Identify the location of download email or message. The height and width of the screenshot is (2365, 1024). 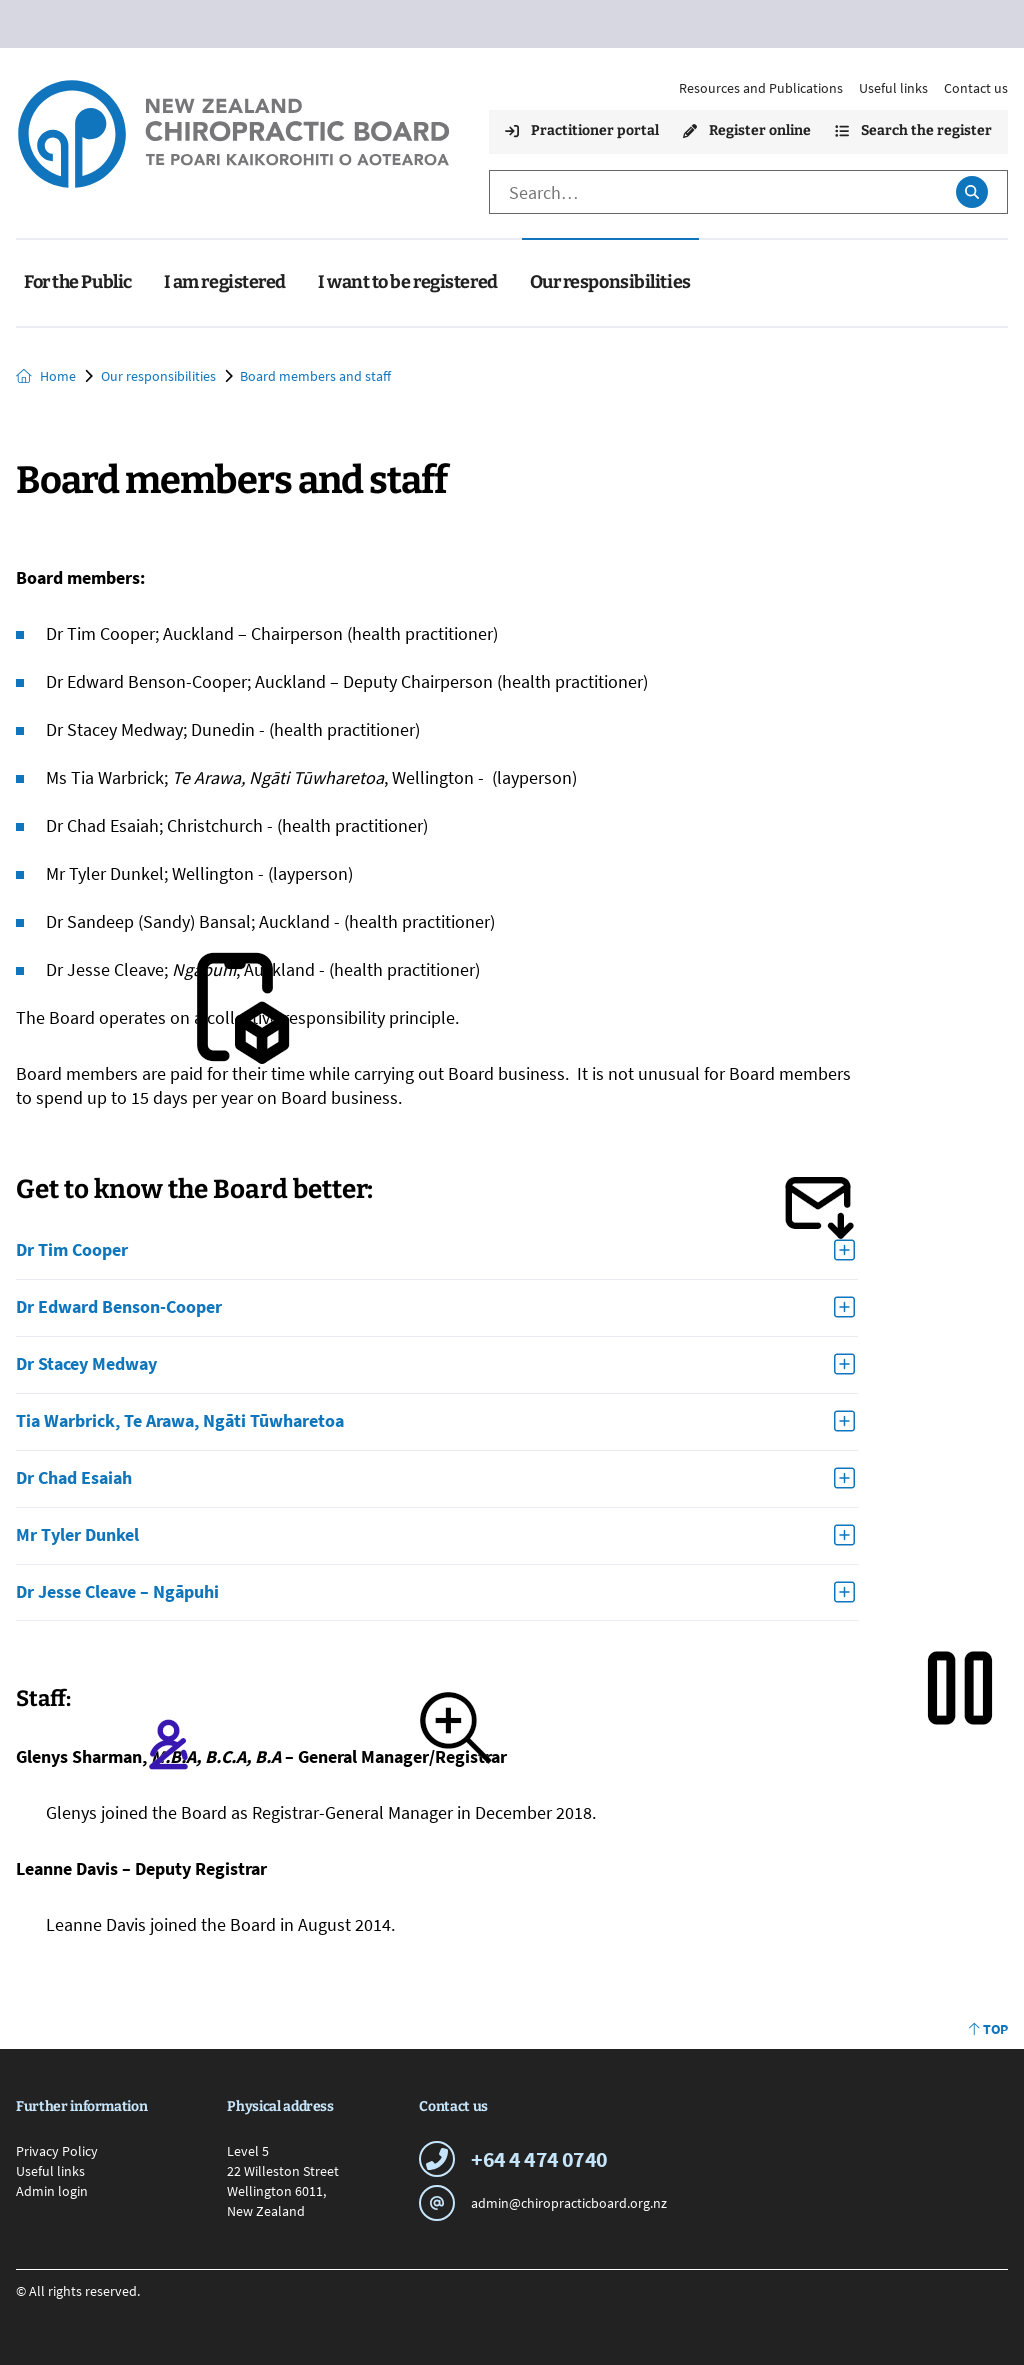
(818, 1203).